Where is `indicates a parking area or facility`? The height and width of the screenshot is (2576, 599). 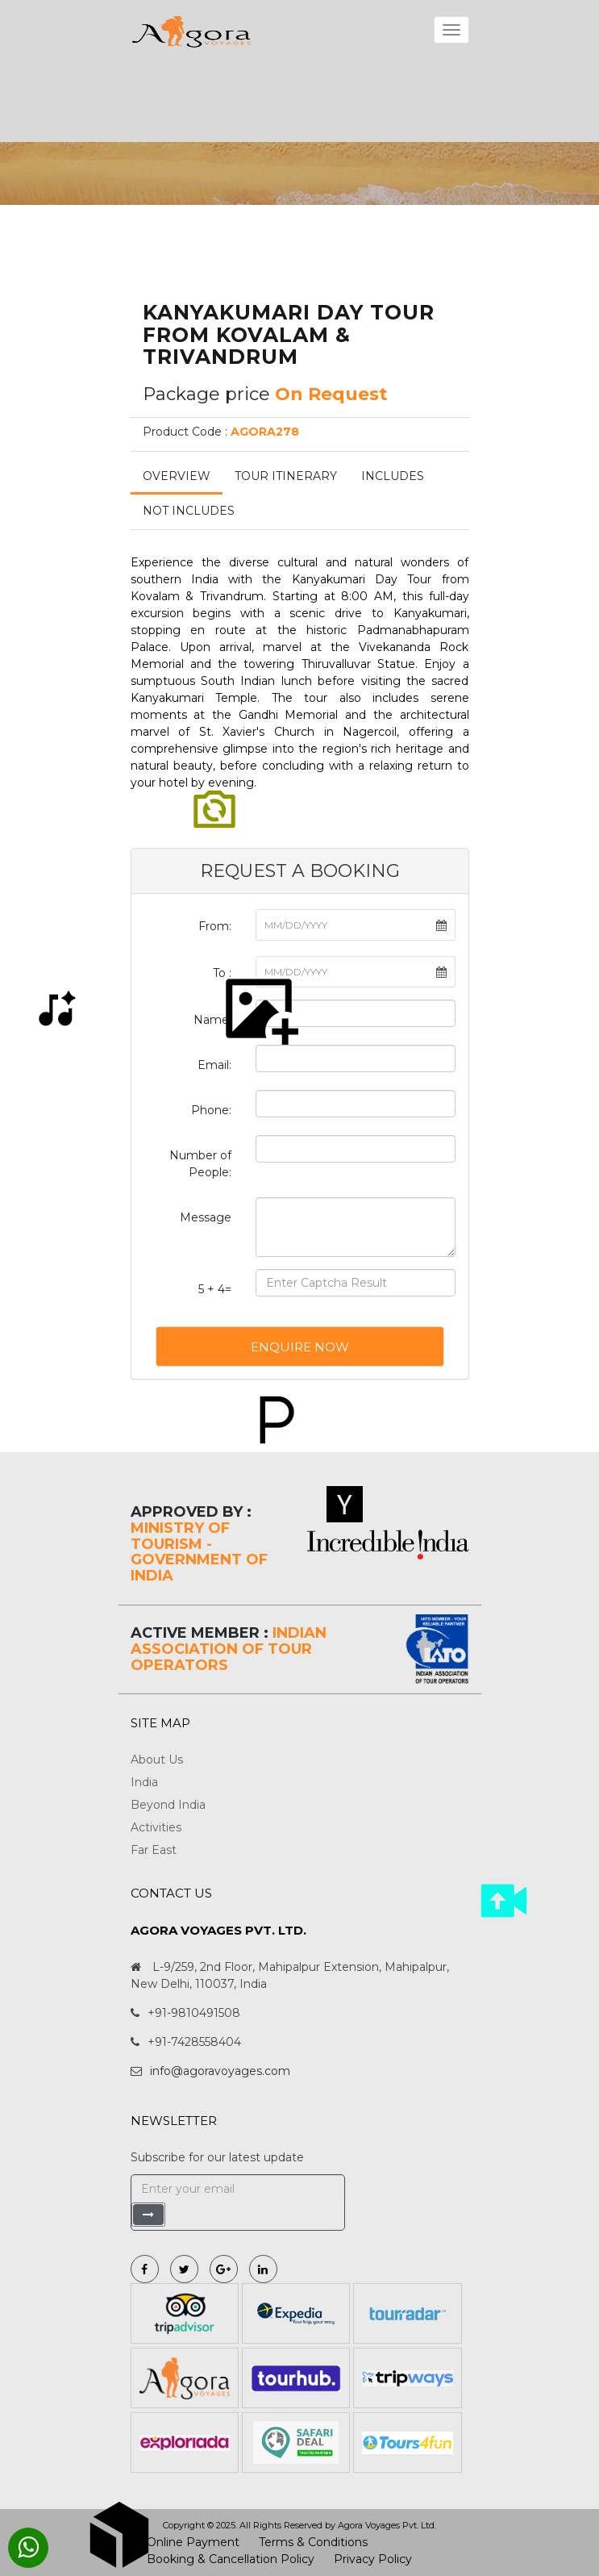
indicates a parking area or facility is located at coordinates (276, 1420).